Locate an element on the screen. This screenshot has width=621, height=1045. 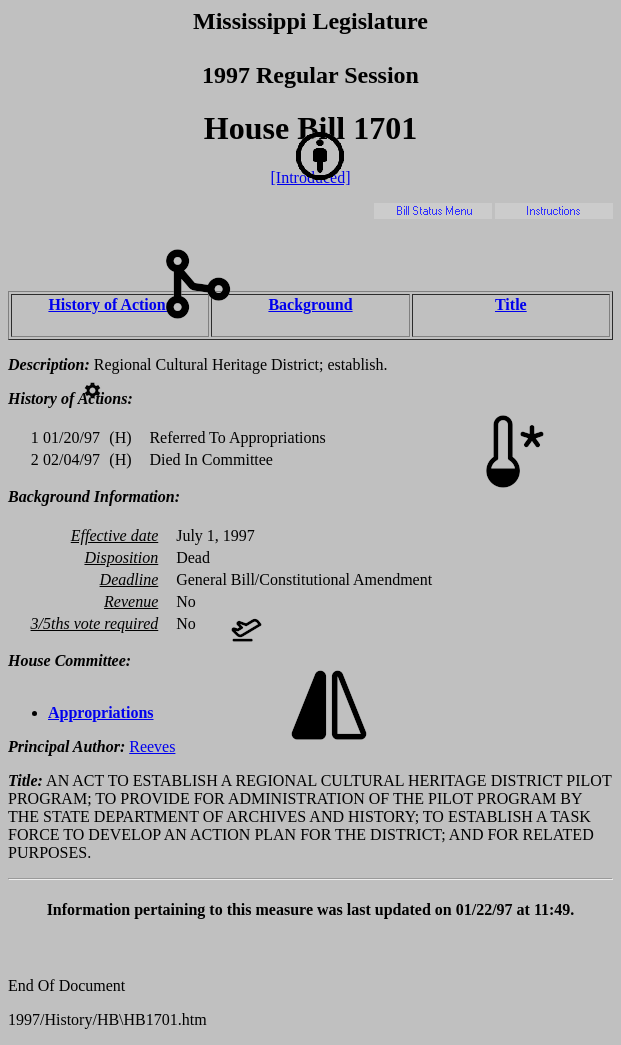
flip image horizontally is located at coordinates (329, 708).